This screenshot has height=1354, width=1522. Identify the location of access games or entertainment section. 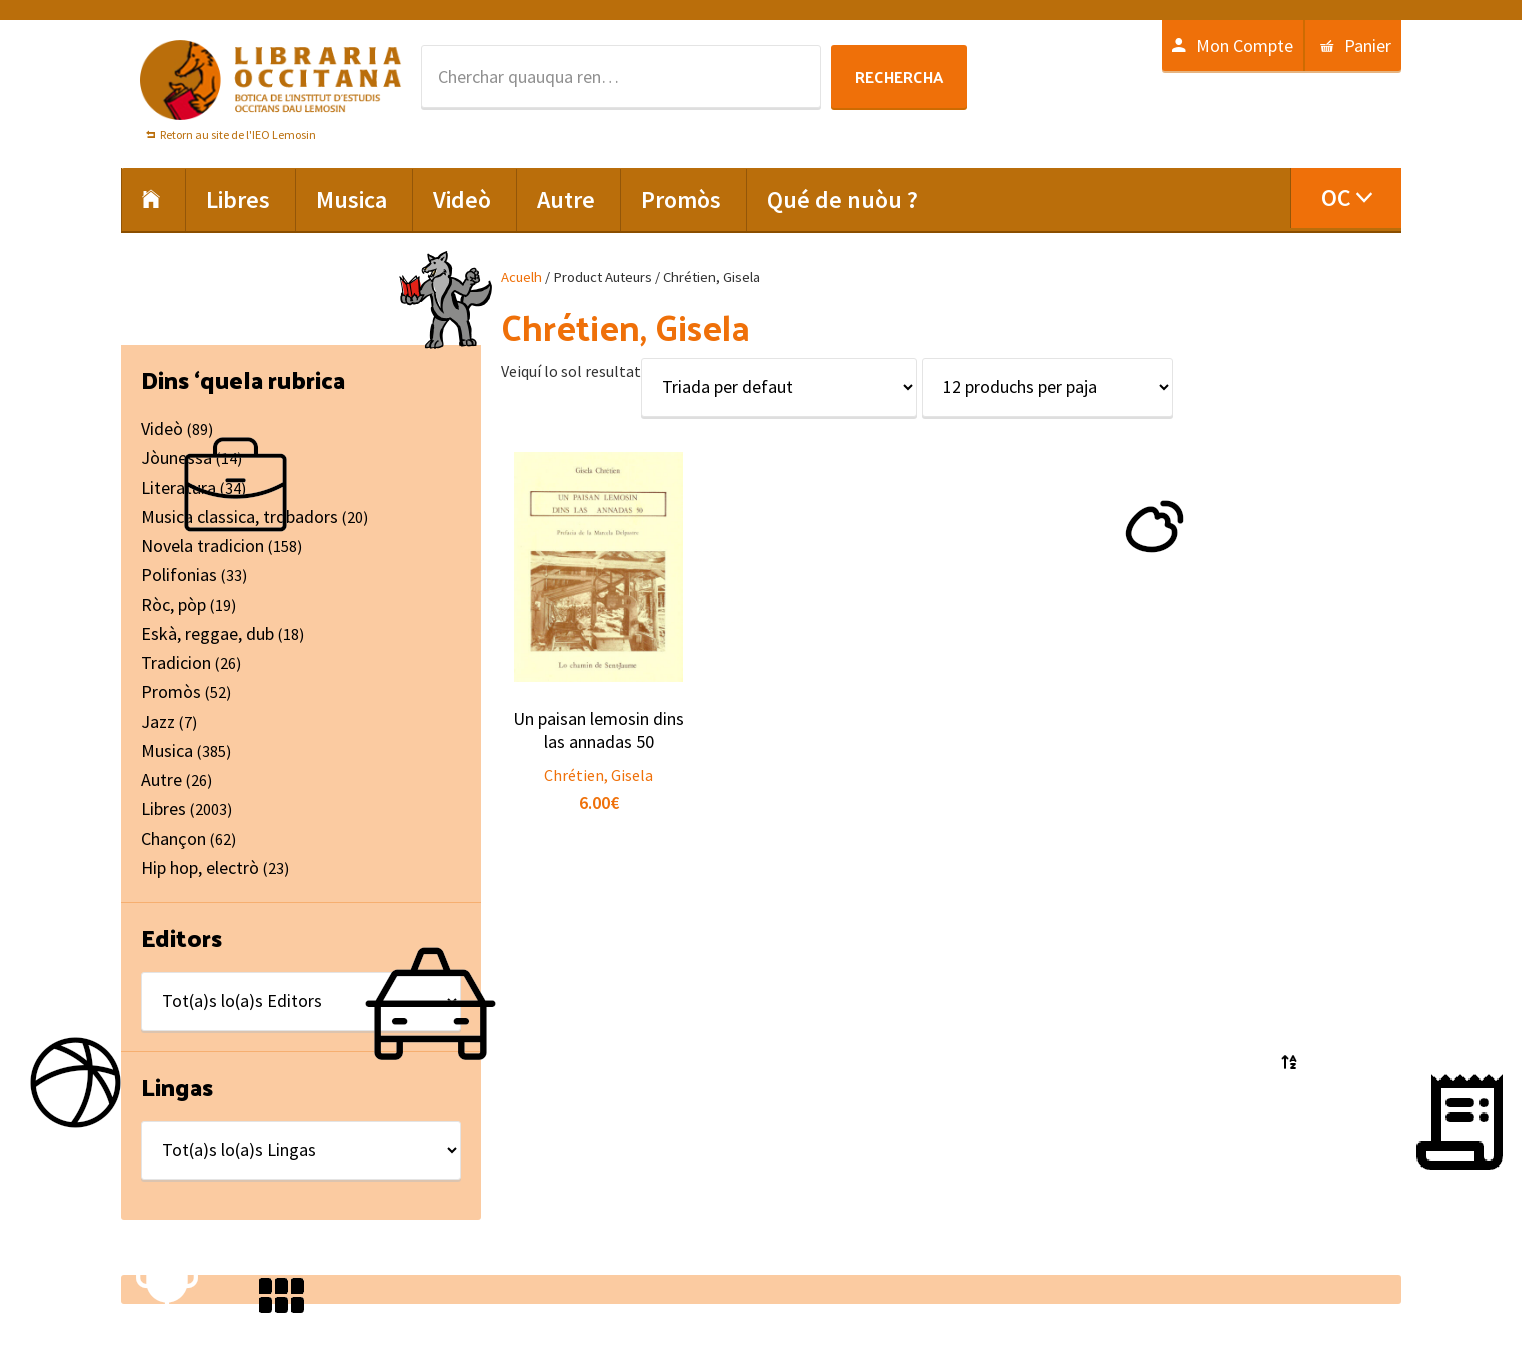
(75, 1082).